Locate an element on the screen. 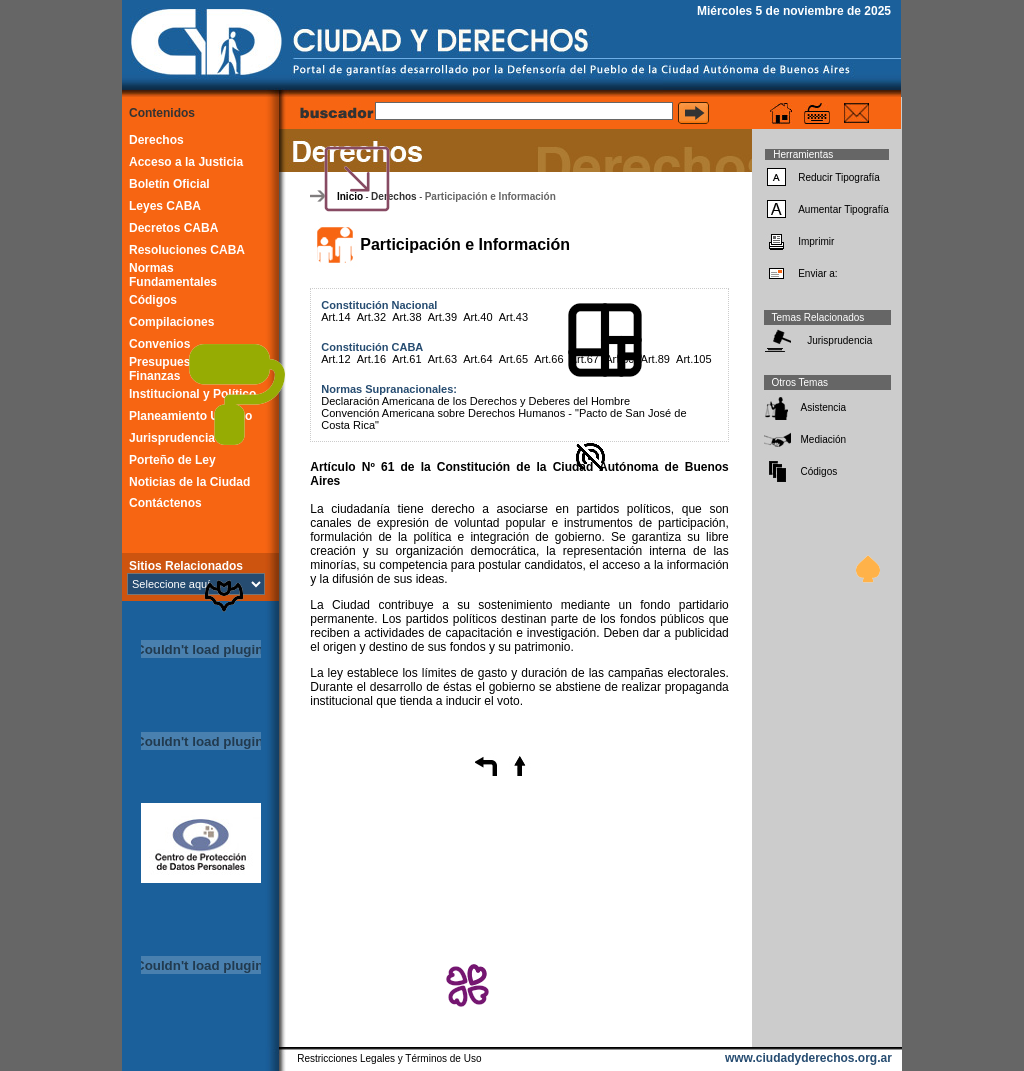 The image size is (1024, 1071). portable hotspot is disabled is located at coordinates (590, 457).